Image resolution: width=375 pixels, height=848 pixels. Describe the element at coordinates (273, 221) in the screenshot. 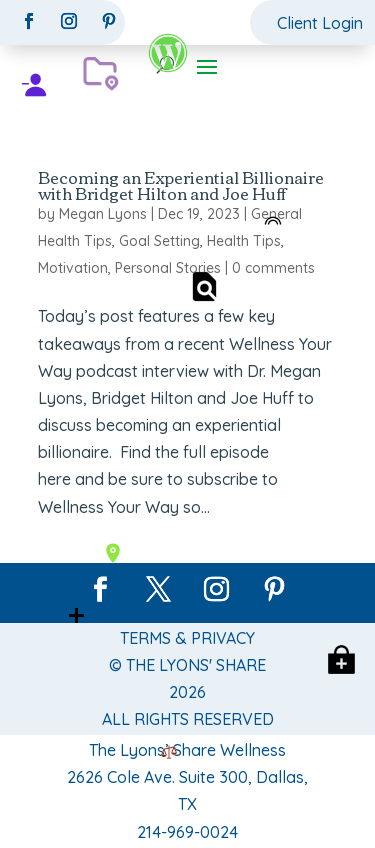

I see `access visual filters or image effects` at that location.